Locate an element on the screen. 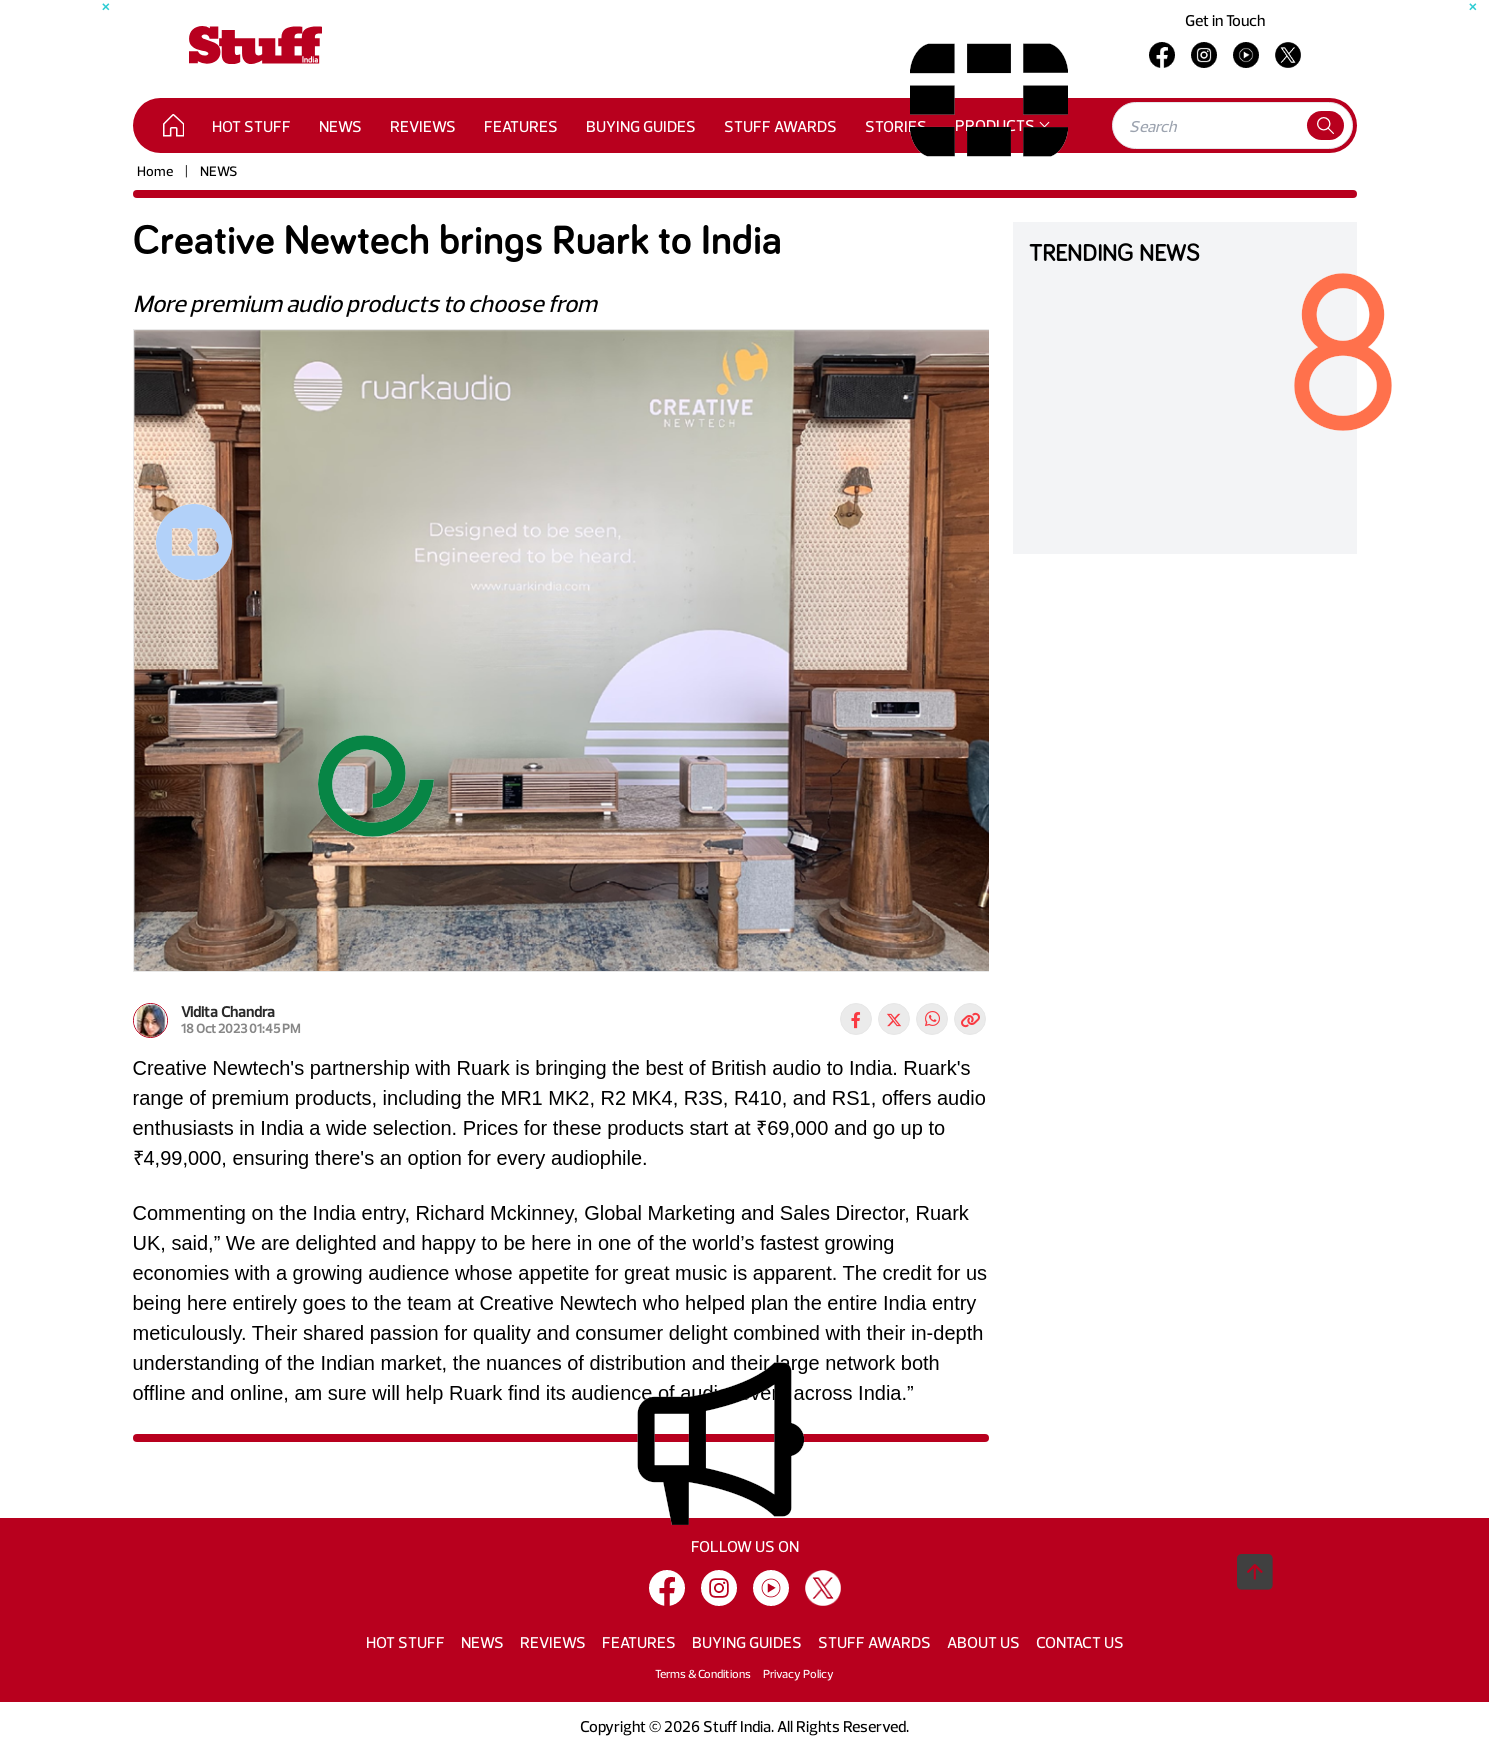 The height and width of the screenshot is (1750, 1489). every.org logo is located at coordinates (376, 786).